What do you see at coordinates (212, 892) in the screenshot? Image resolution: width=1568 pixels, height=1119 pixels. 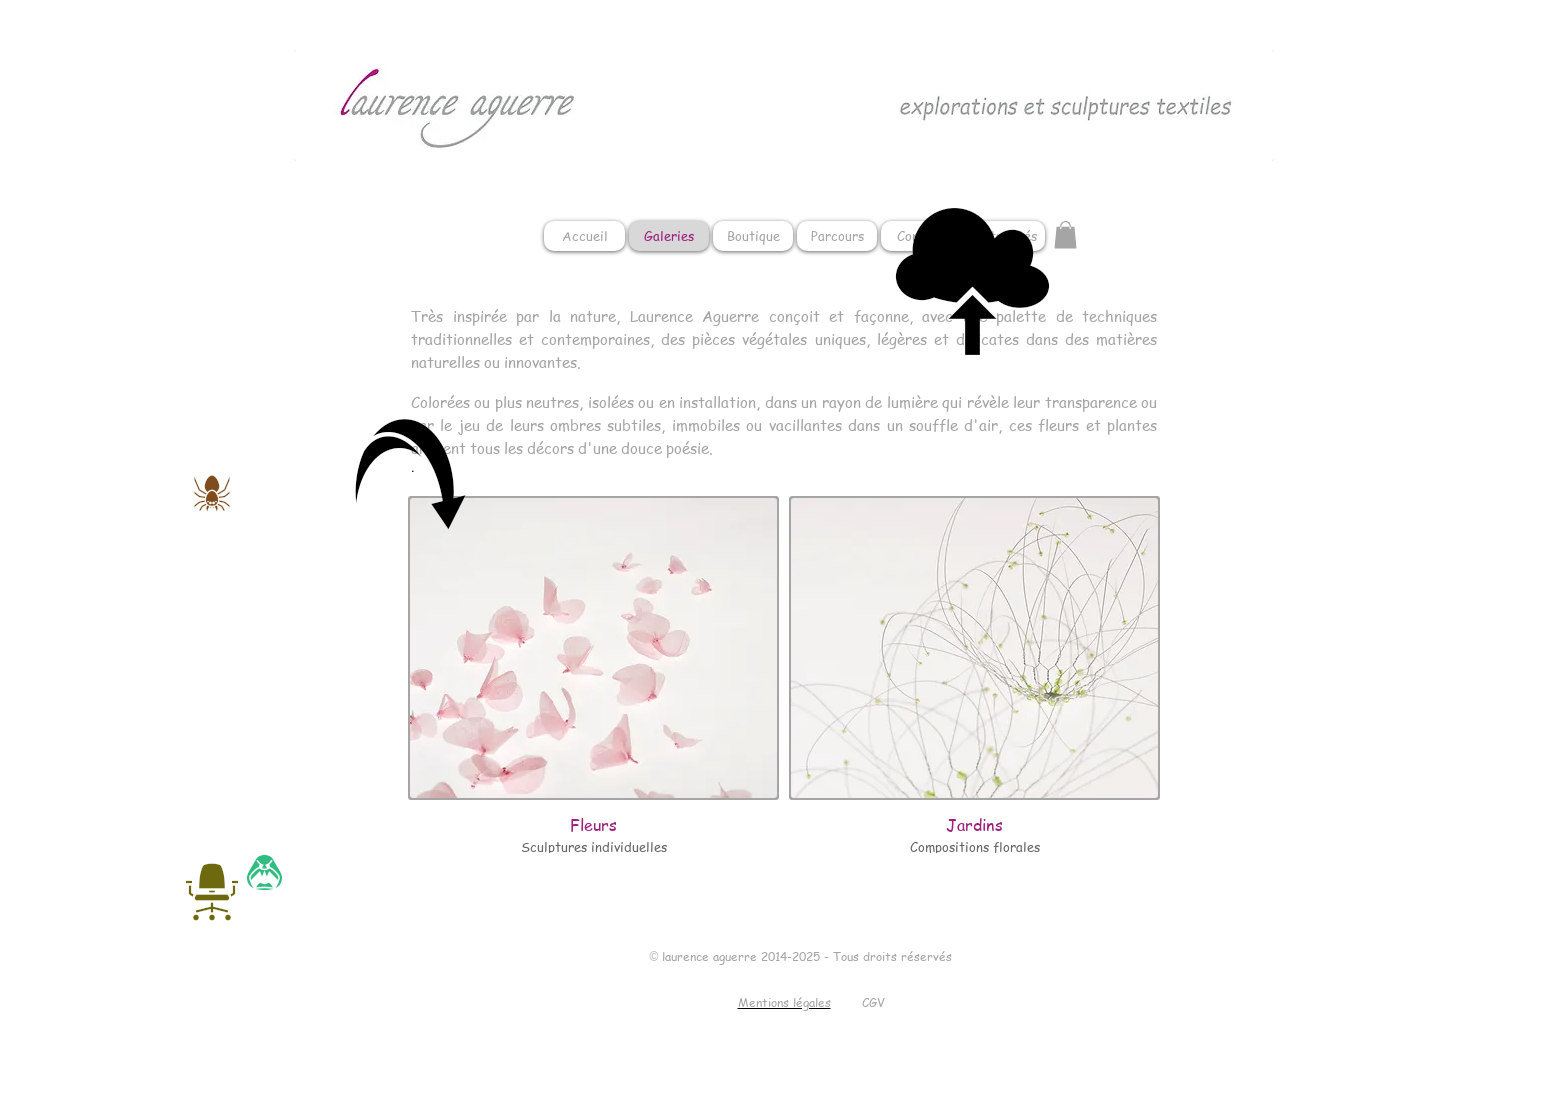 I see `browse office furniture options` at bounding box center [212, 892].